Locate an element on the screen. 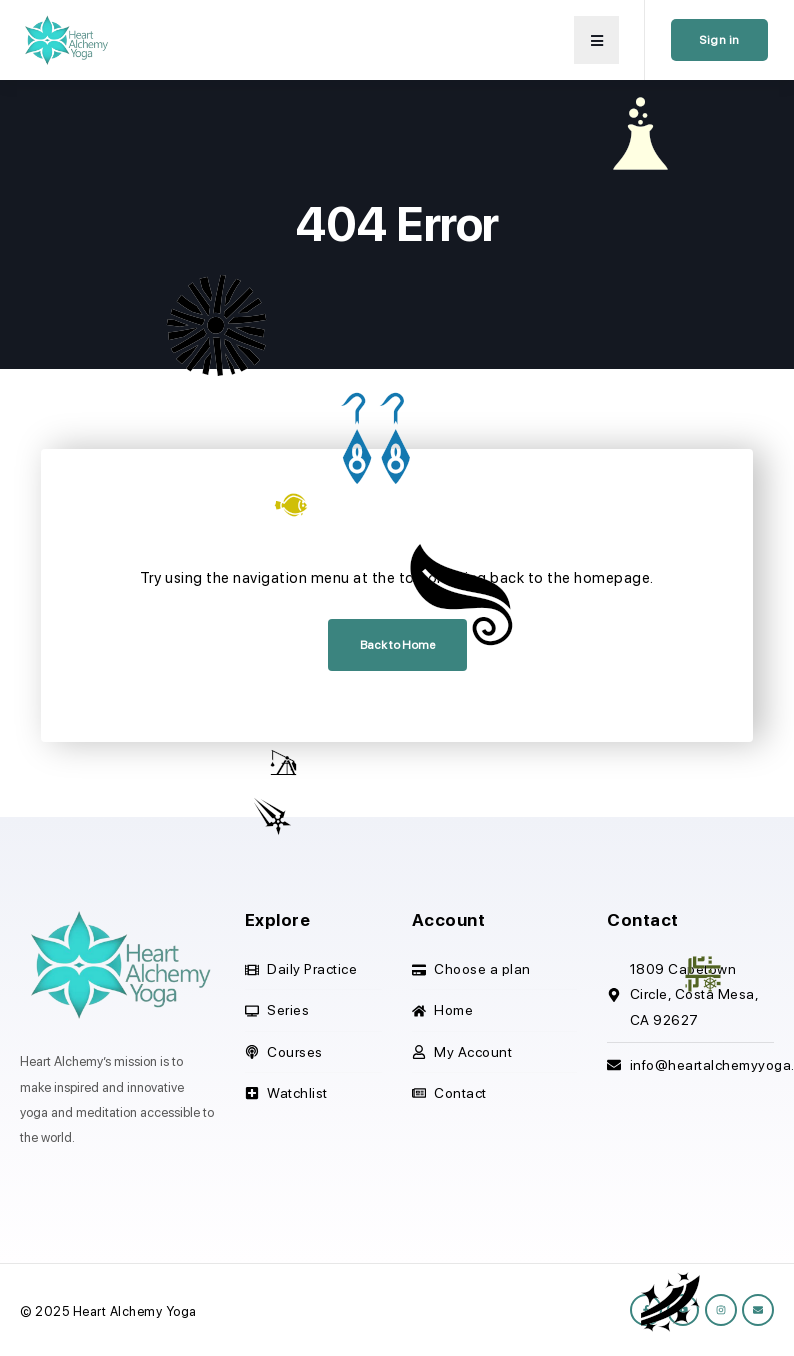 The image size is (794, 1356). launch projectile or siege weapon in game is located at coordinates (283, 761).